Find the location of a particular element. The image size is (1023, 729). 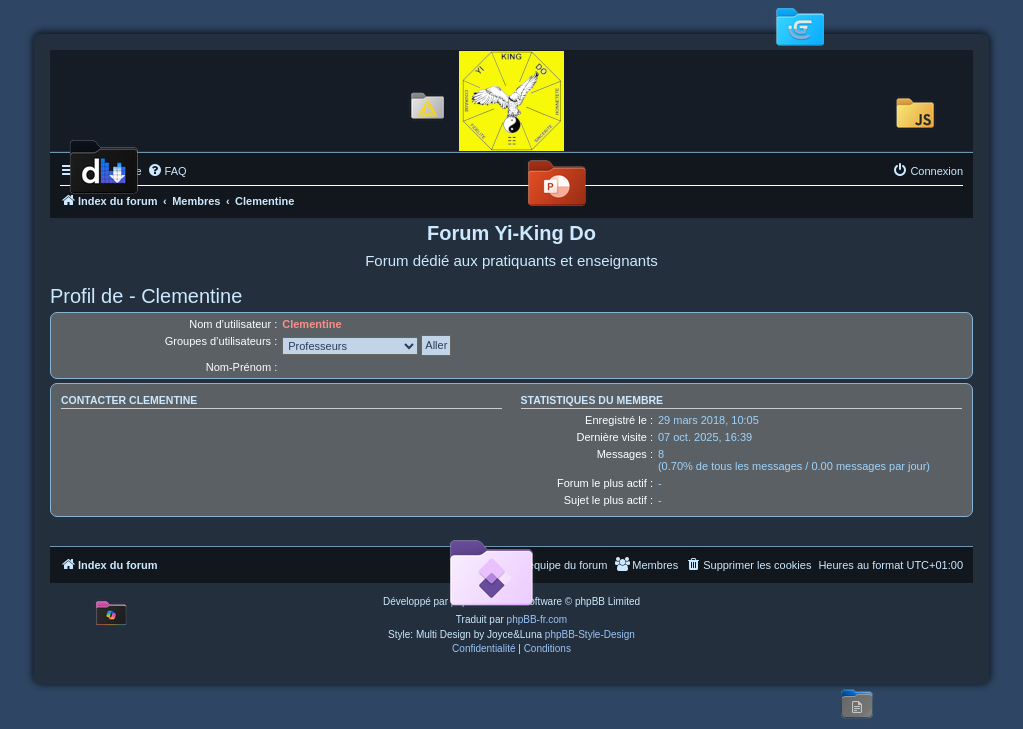

open microsoft finance documents folder is located at coordinates (491, 575).